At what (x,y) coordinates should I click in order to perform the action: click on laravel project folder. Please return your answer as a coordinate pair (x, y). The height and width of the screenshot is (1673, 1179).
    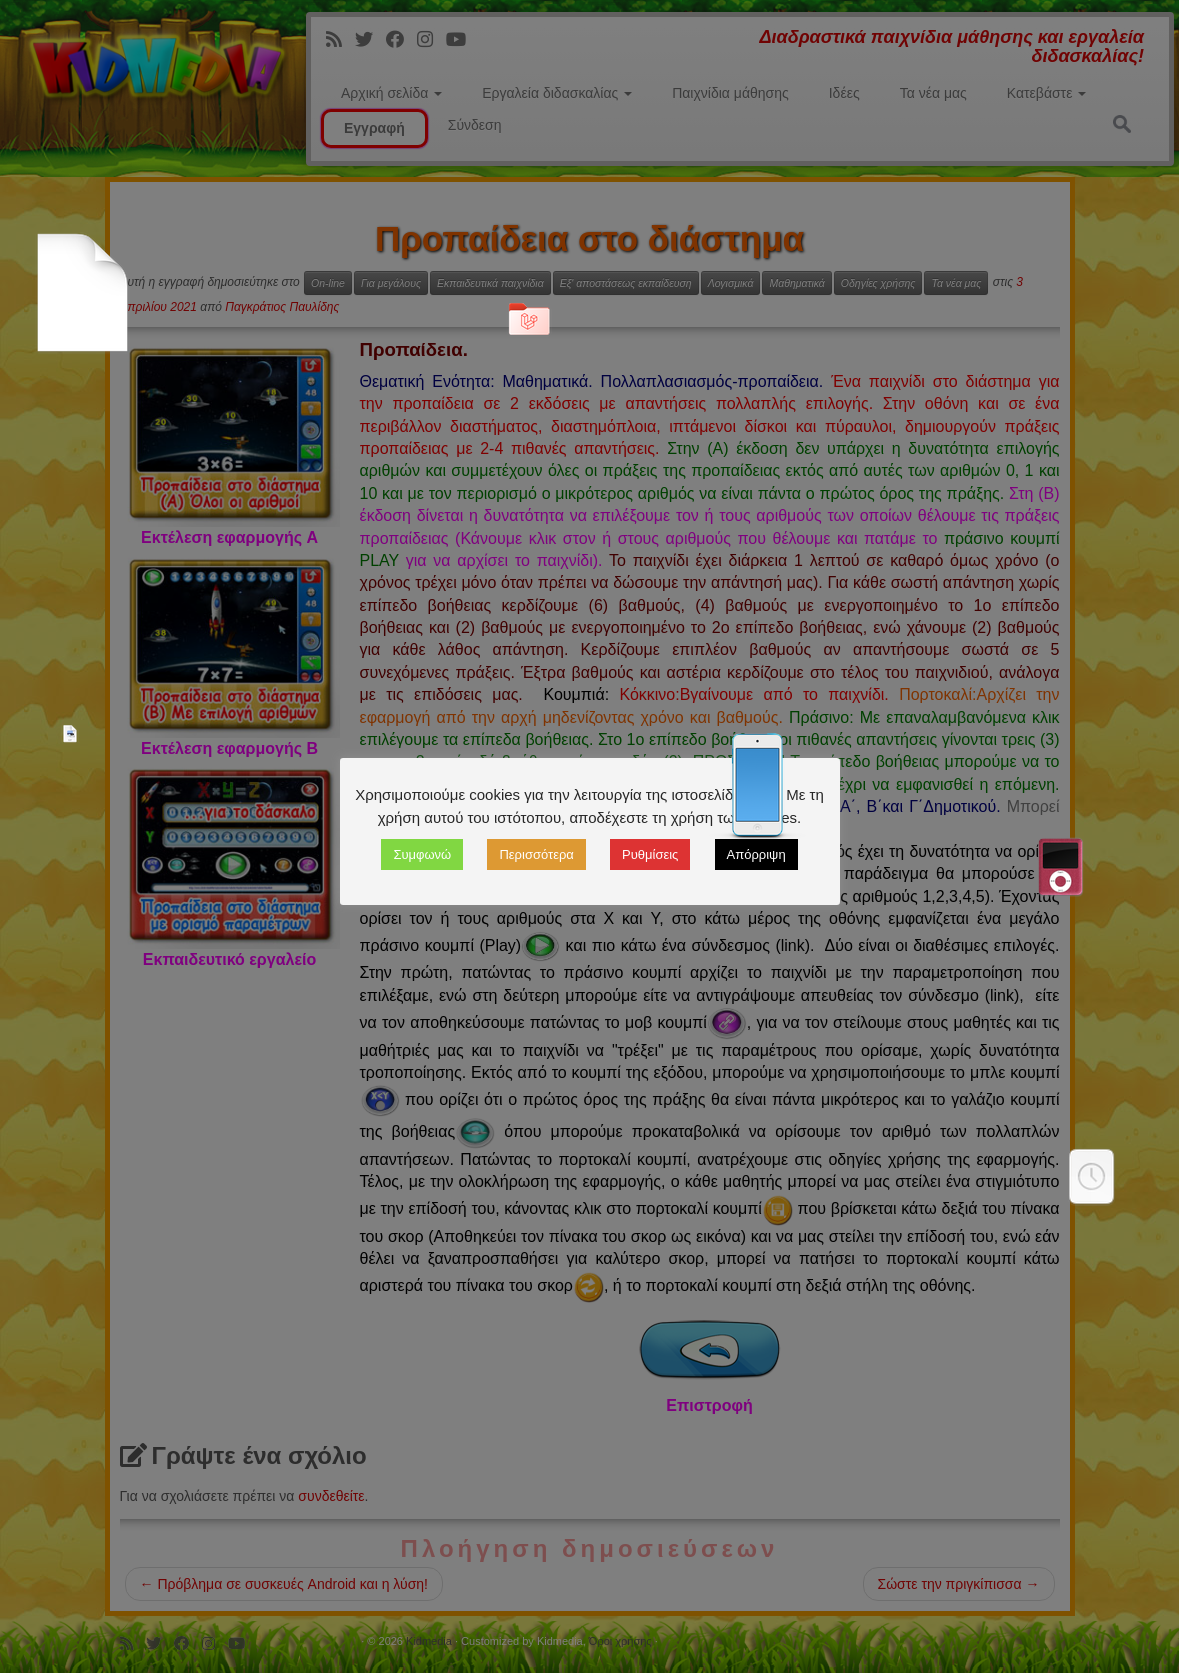
    Looking at the image, I should click on (529, 320).